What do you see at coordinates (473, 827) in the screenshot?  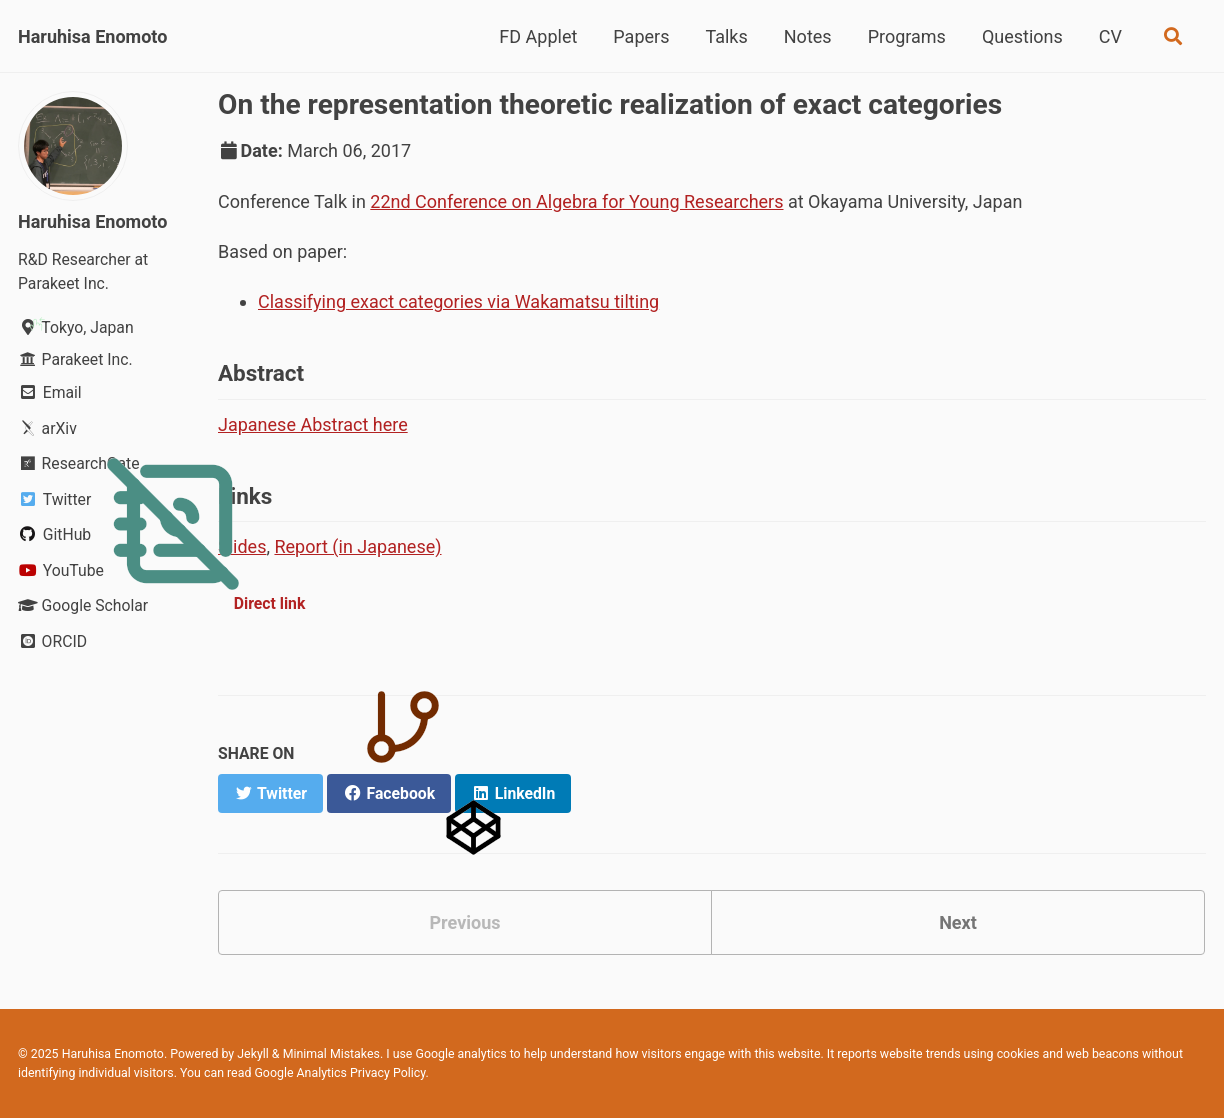 I see `open CodePen` at bounding box center [473, 827].